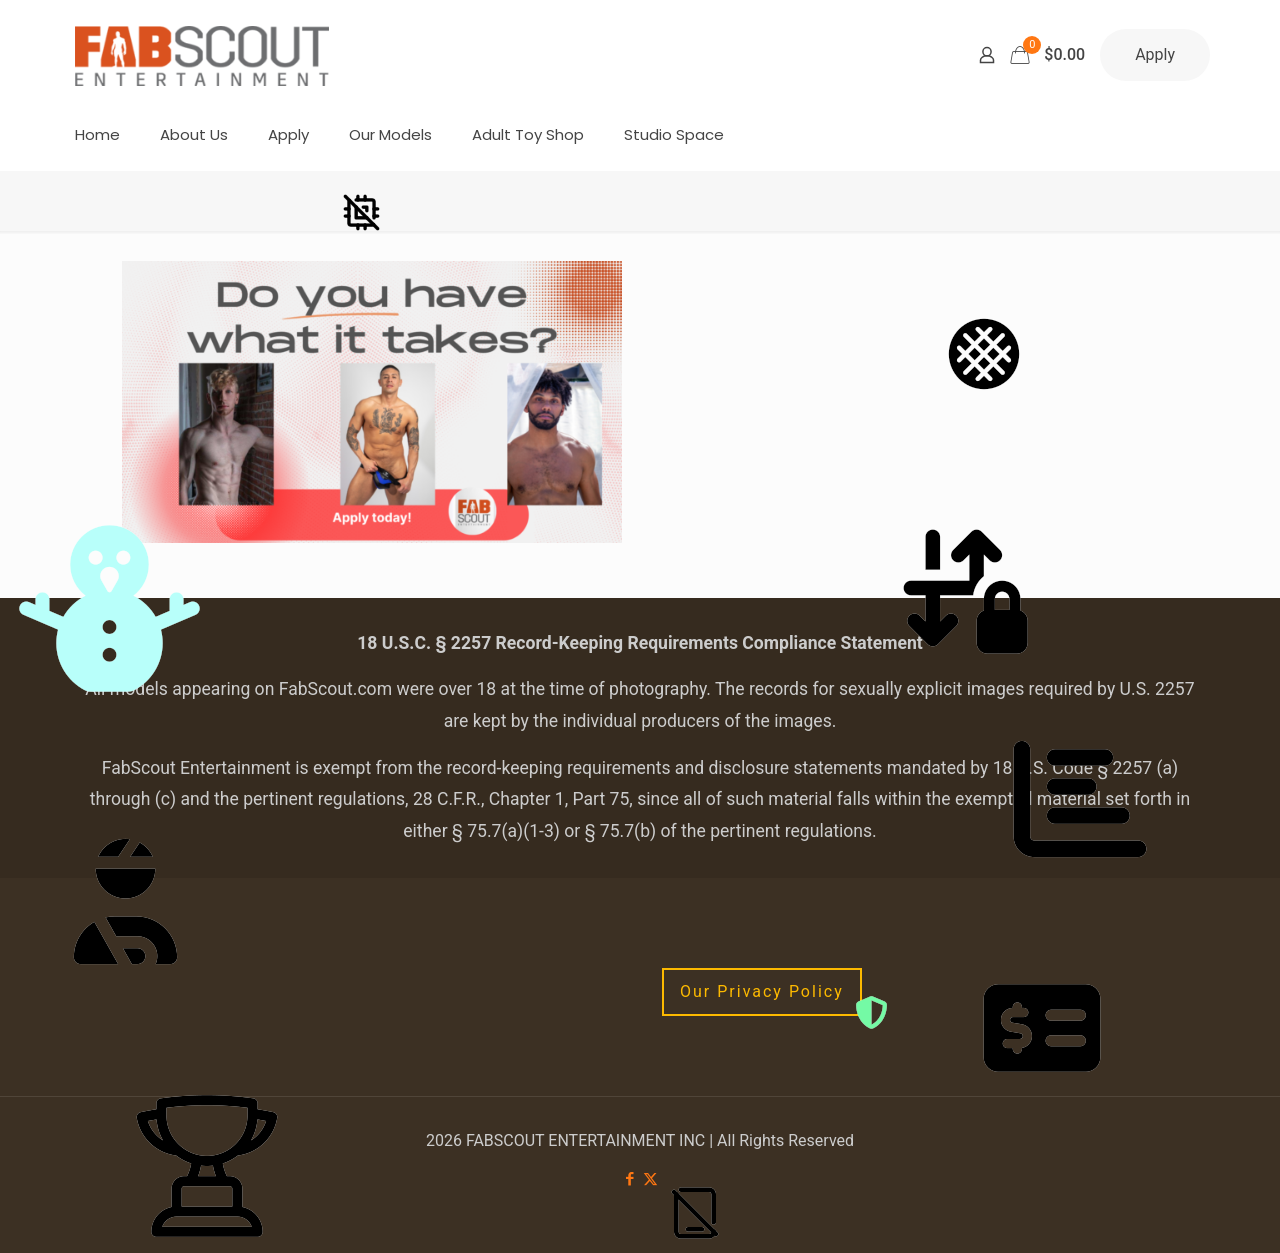 This screenshot has width=1280, height=1253. What do you see at coordinates (207, 1166) in the screenshot?
I see `view achievements or awards` at bounding box center [207, 1166].